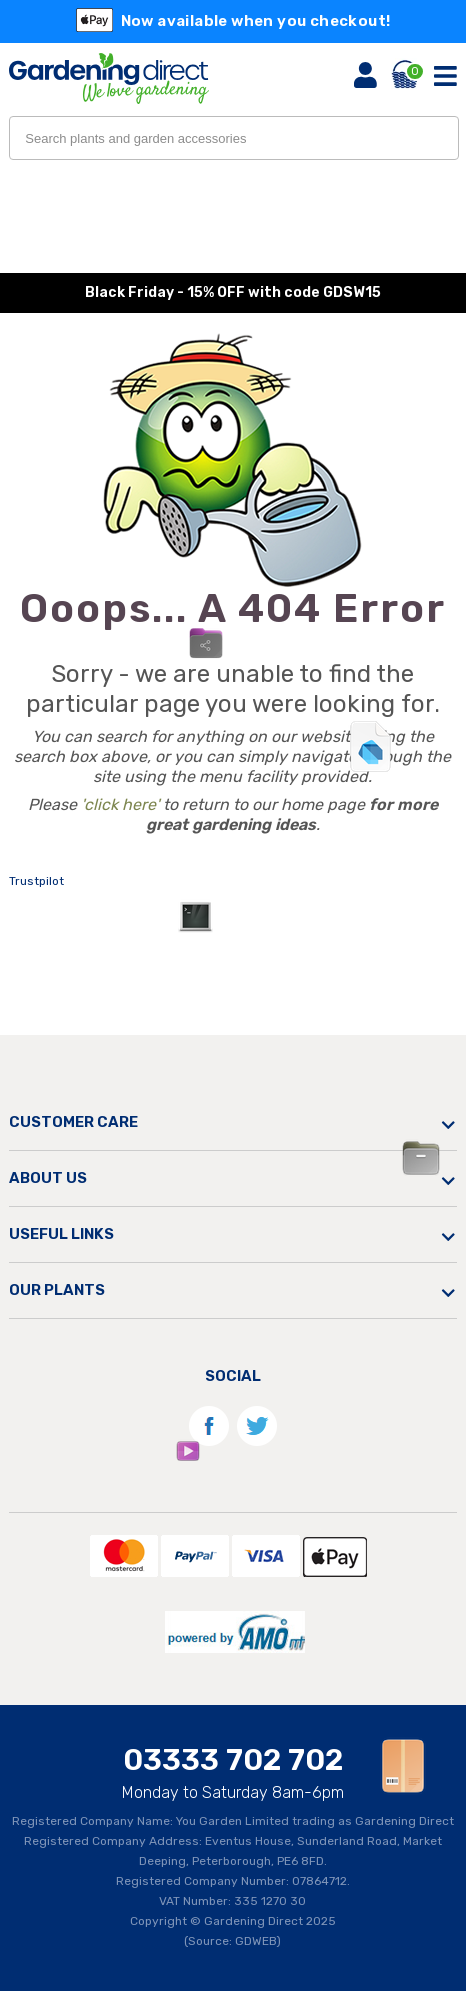  I want to click on access your public shared folder, so click(206, 643).